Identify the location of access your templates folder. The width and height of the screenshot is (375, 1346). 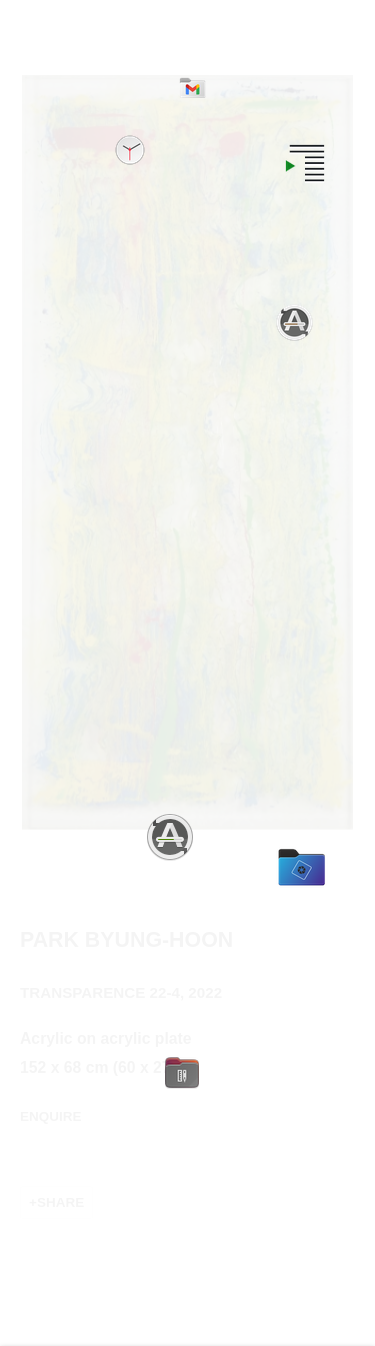
(182, 1072).